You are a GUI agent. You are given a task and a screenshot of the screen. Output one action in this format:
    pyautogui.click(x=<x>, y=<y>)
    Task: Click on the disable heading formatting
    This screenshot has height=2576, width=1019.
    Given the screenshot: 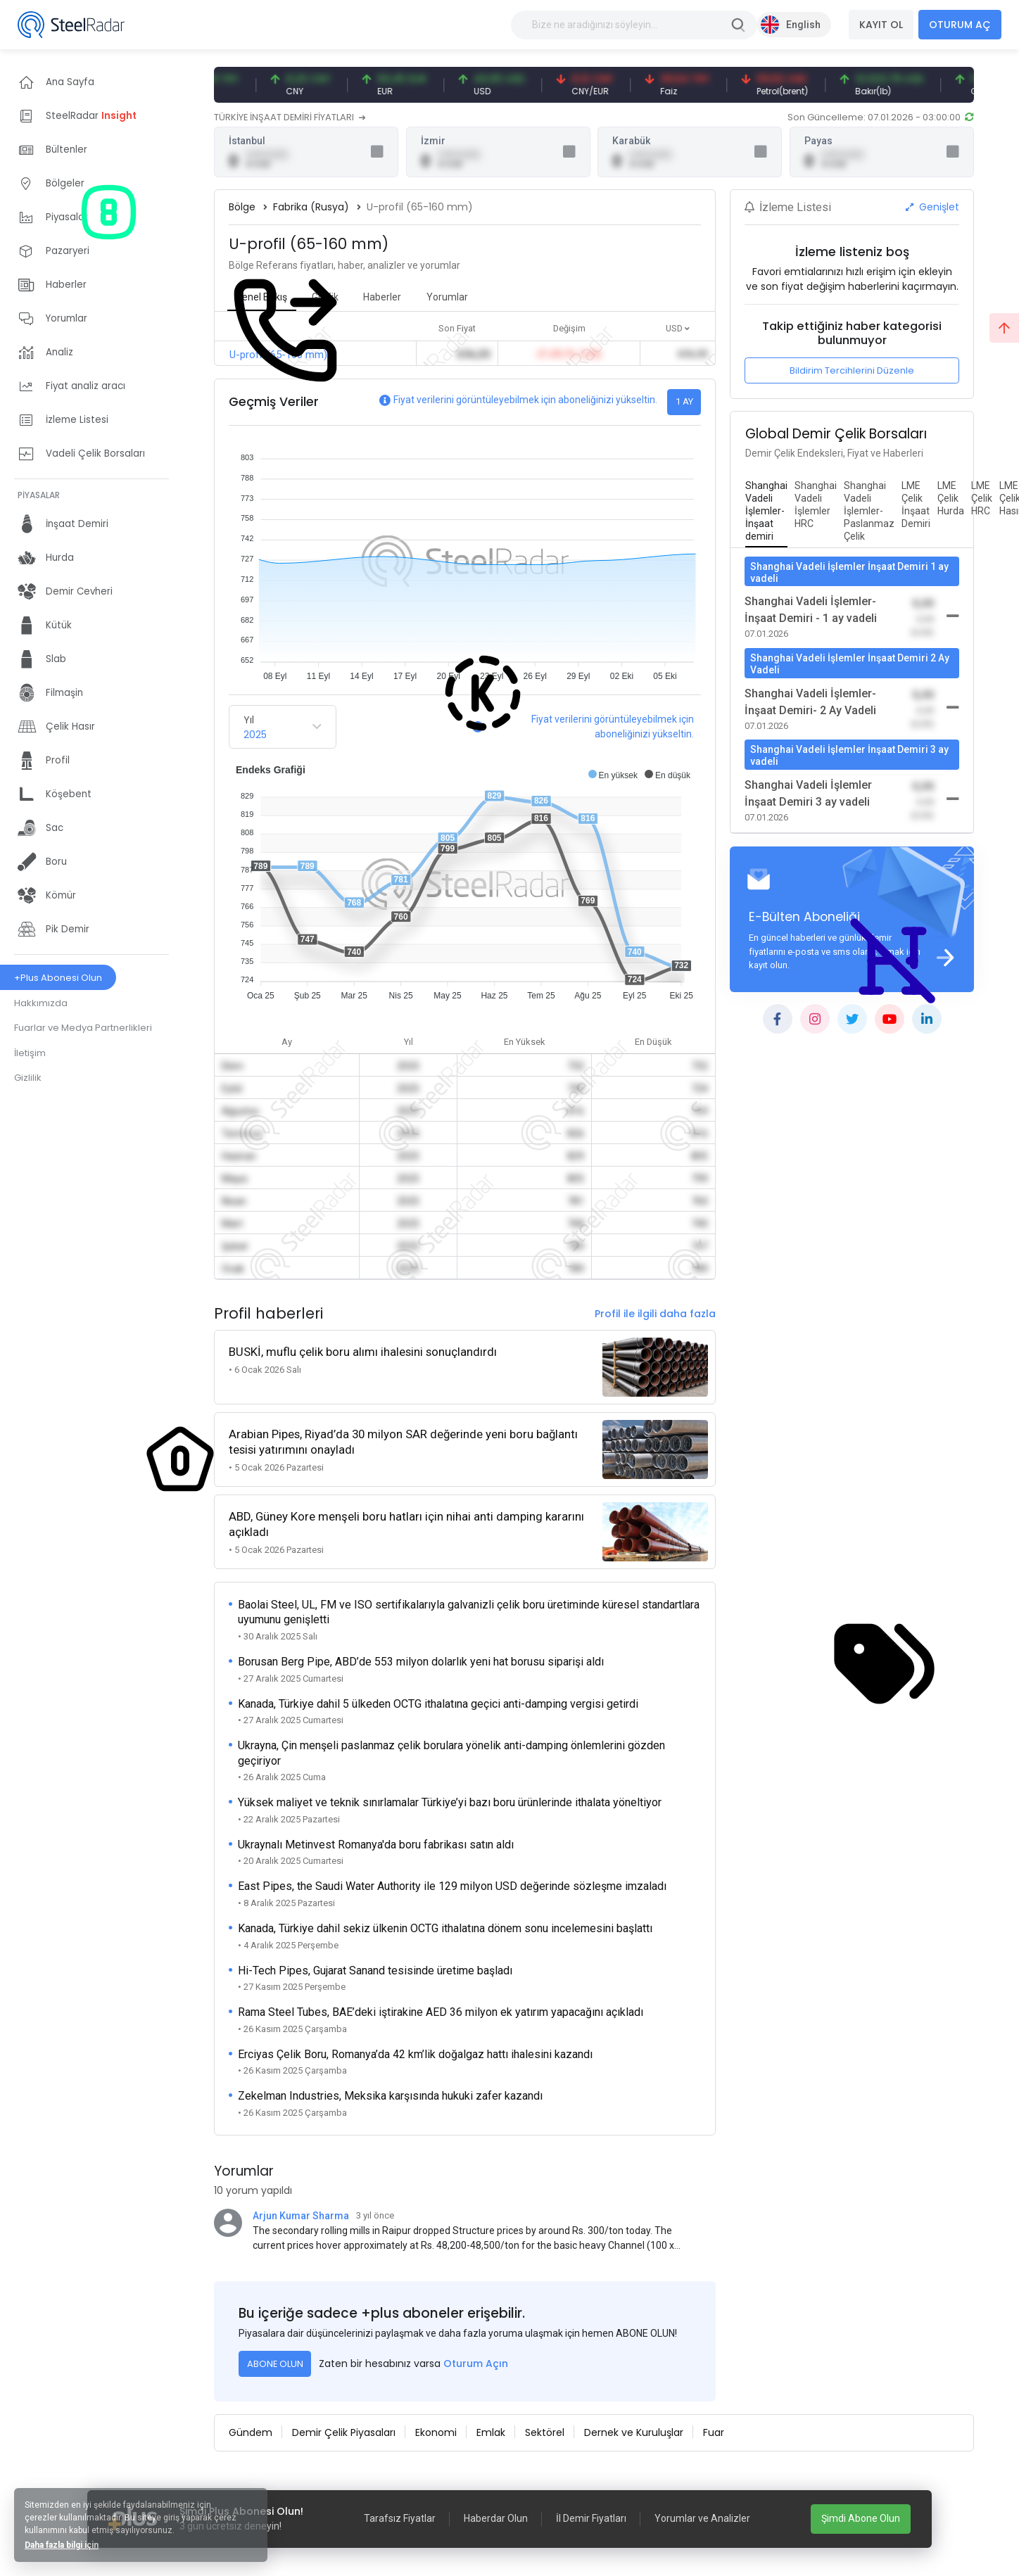 What is the action you would take?
    pyautogui.click(x=892, y=960)
    